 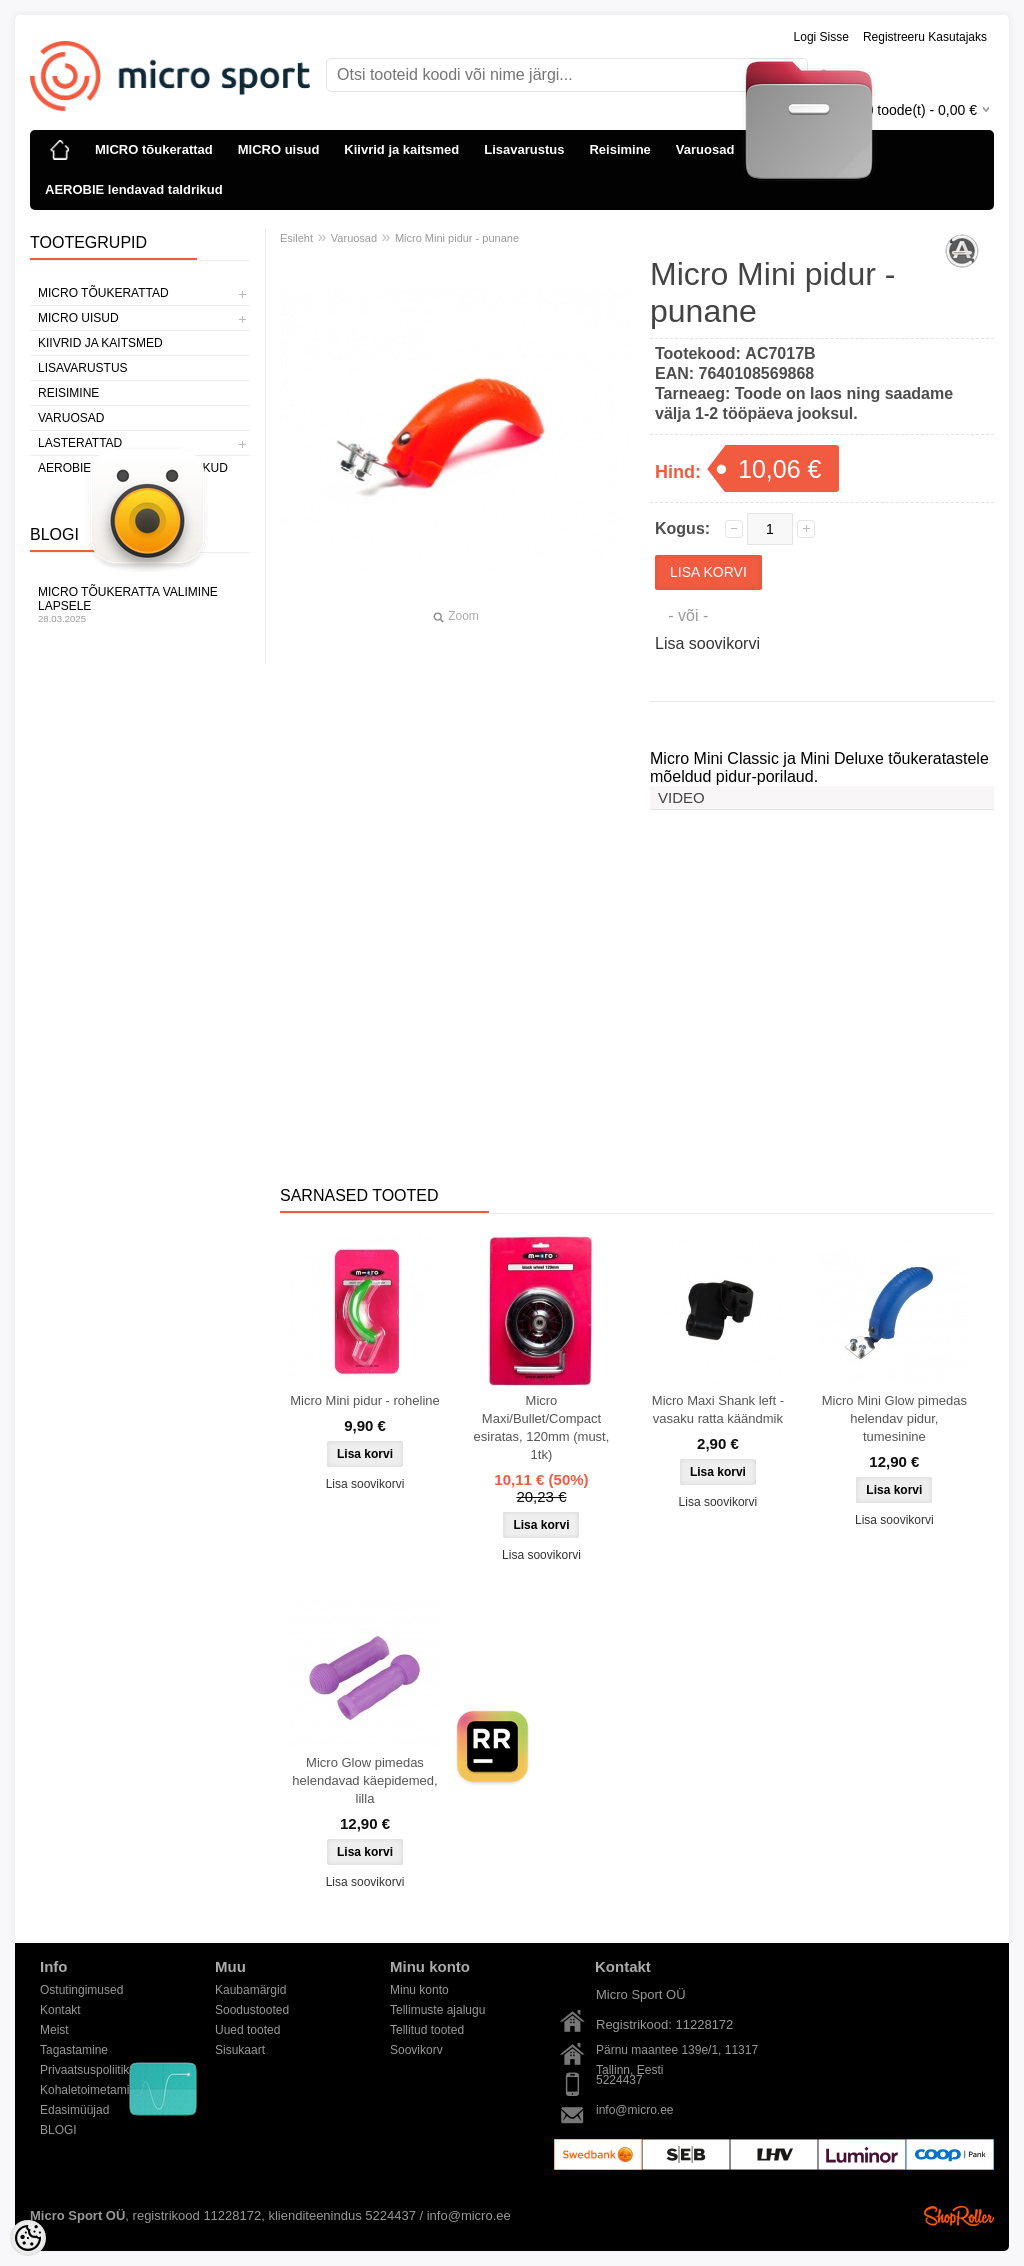 What do you see at coordinates (492, 1746) in the screenshot?
I see `launch rustrover IDE` at bounding box center [492, 1746].